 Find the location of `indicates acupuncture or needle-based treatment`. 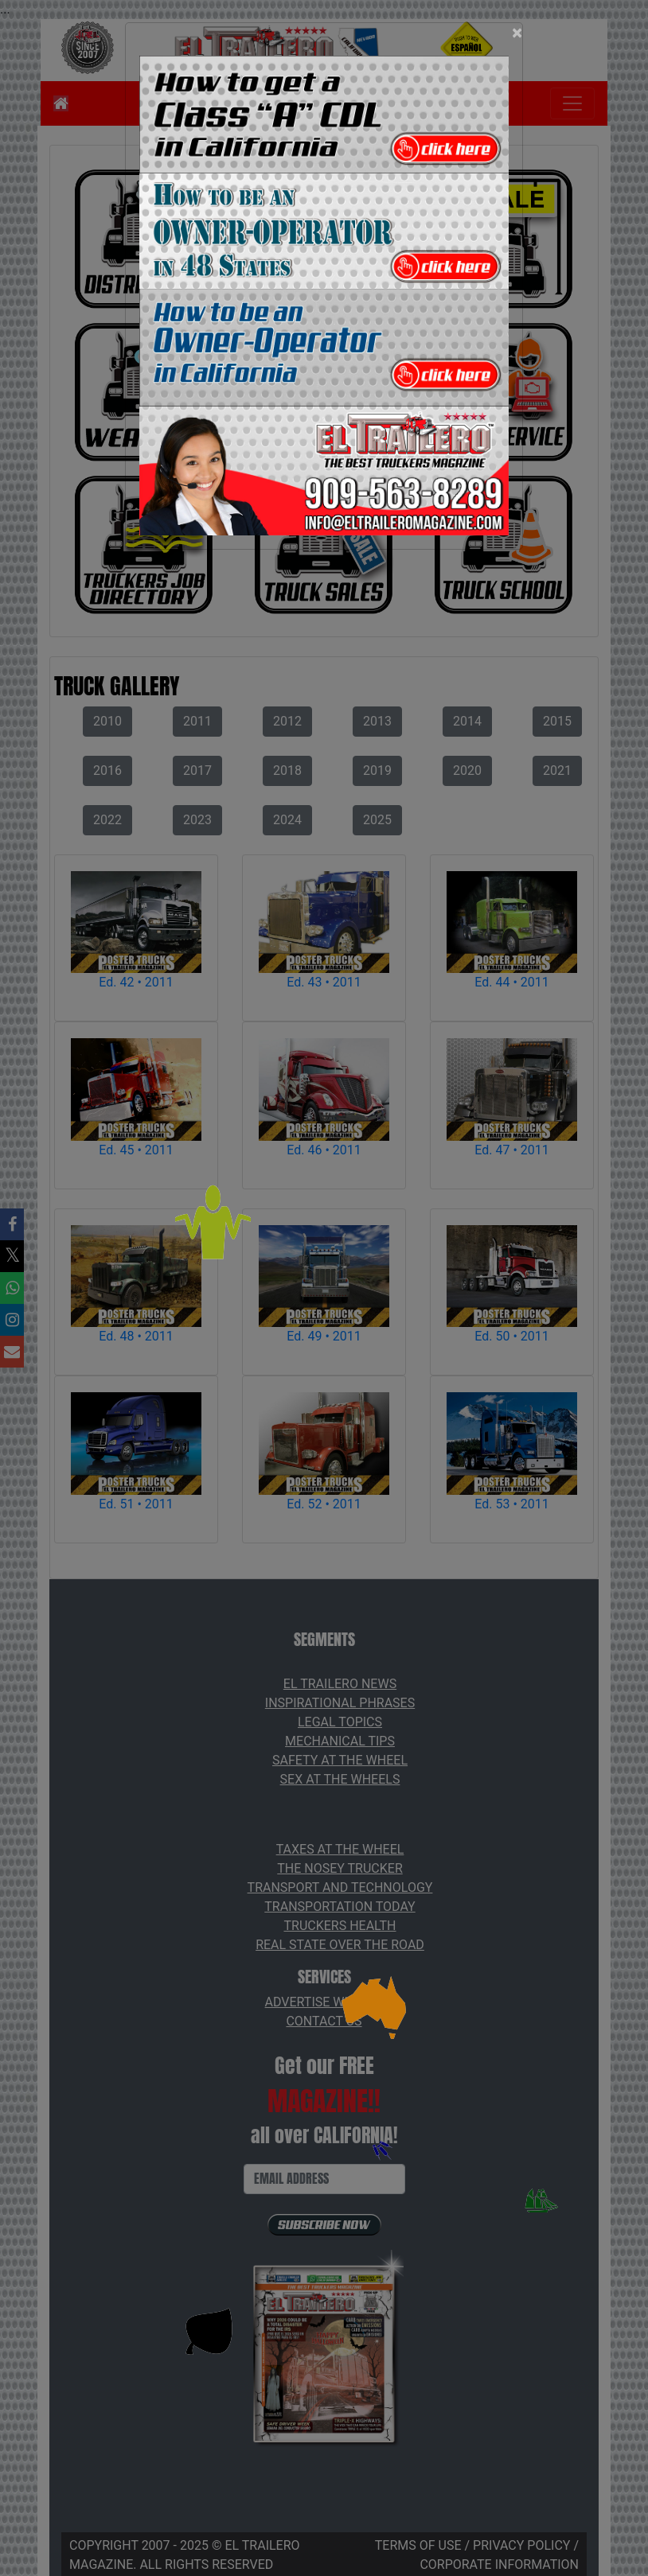

indicates acupuncture or needle-based treatment is located at coordinates (382, 2150).